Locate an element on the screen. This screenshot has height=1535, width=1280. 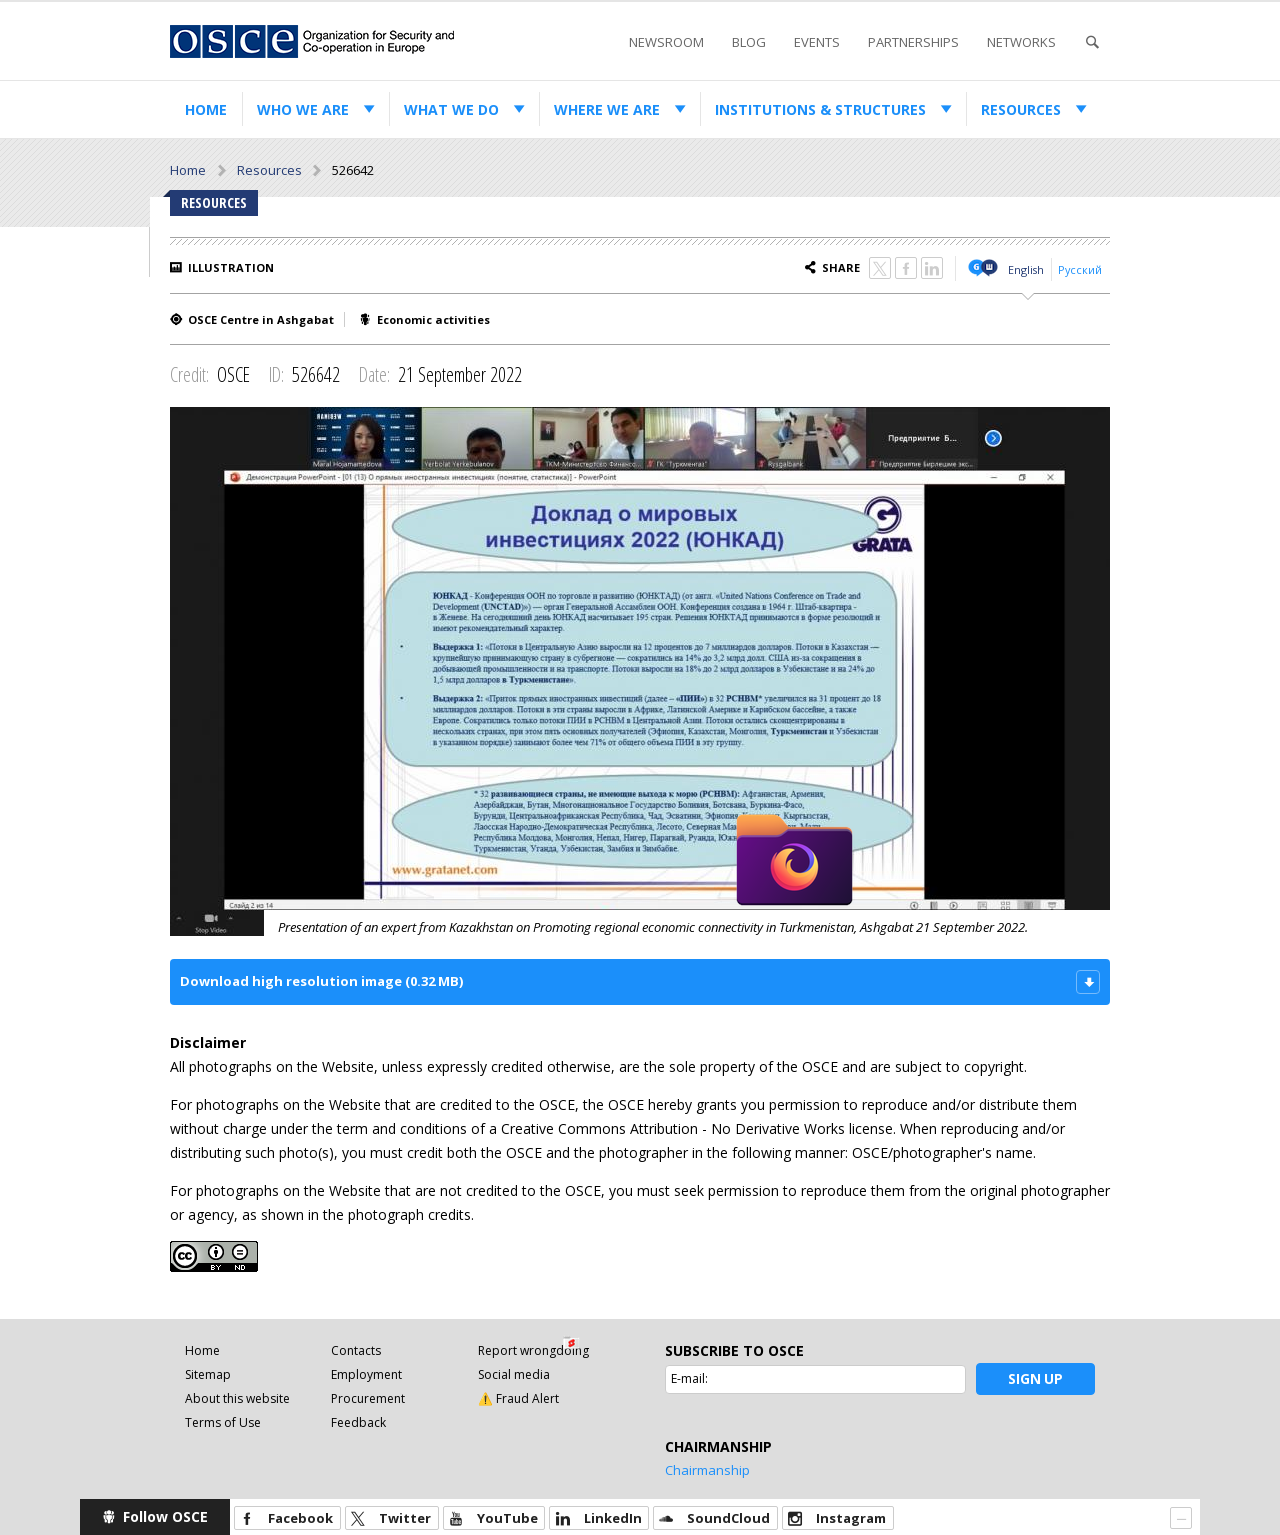
open folder containing YouTube Shorts videos is located at coordinates (571, 1342).